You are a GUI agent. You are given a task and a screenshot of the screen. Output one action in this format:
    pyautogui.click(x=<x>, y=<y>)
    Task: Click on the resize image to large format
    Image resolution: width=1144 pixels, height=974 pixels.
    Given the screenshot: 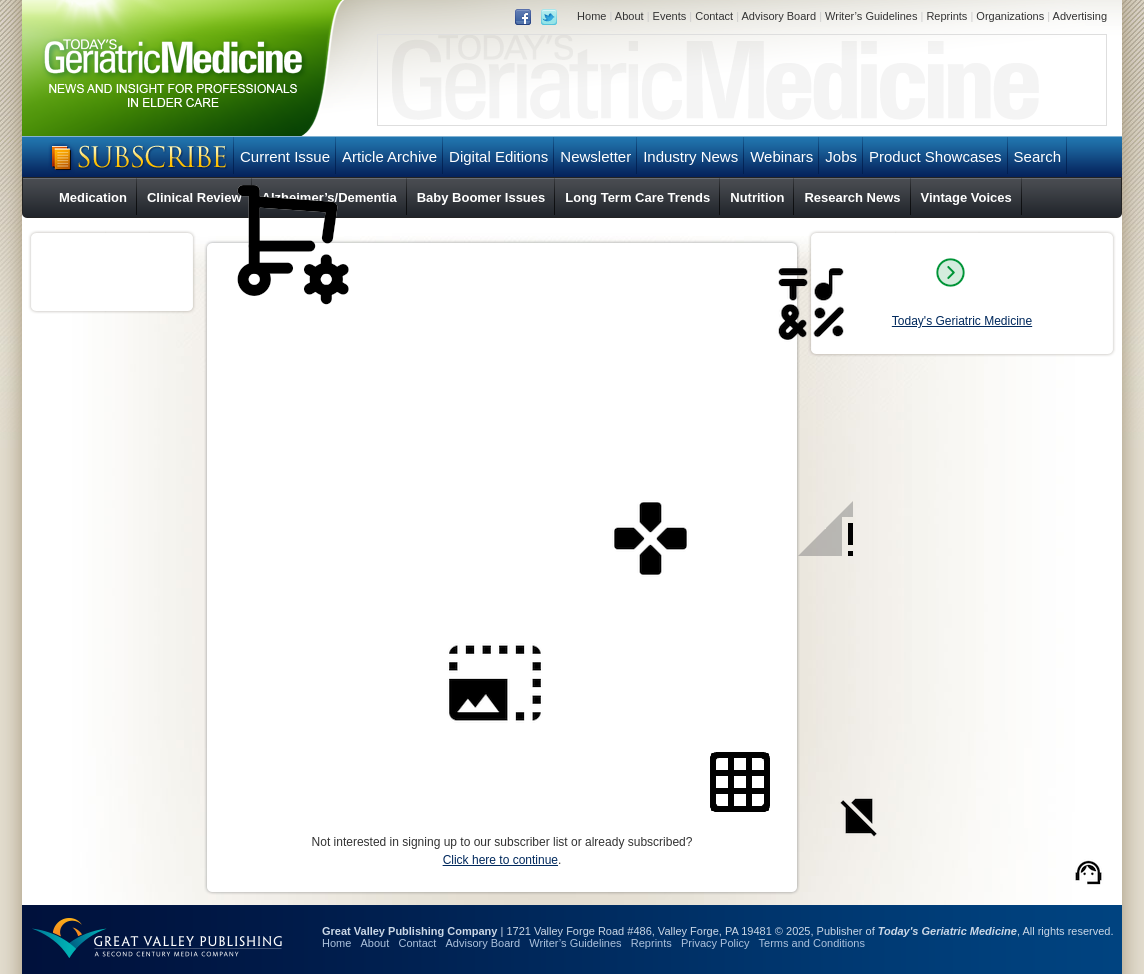 What is the action you would take?
    pyautogui.click(x=495, y=683)
    